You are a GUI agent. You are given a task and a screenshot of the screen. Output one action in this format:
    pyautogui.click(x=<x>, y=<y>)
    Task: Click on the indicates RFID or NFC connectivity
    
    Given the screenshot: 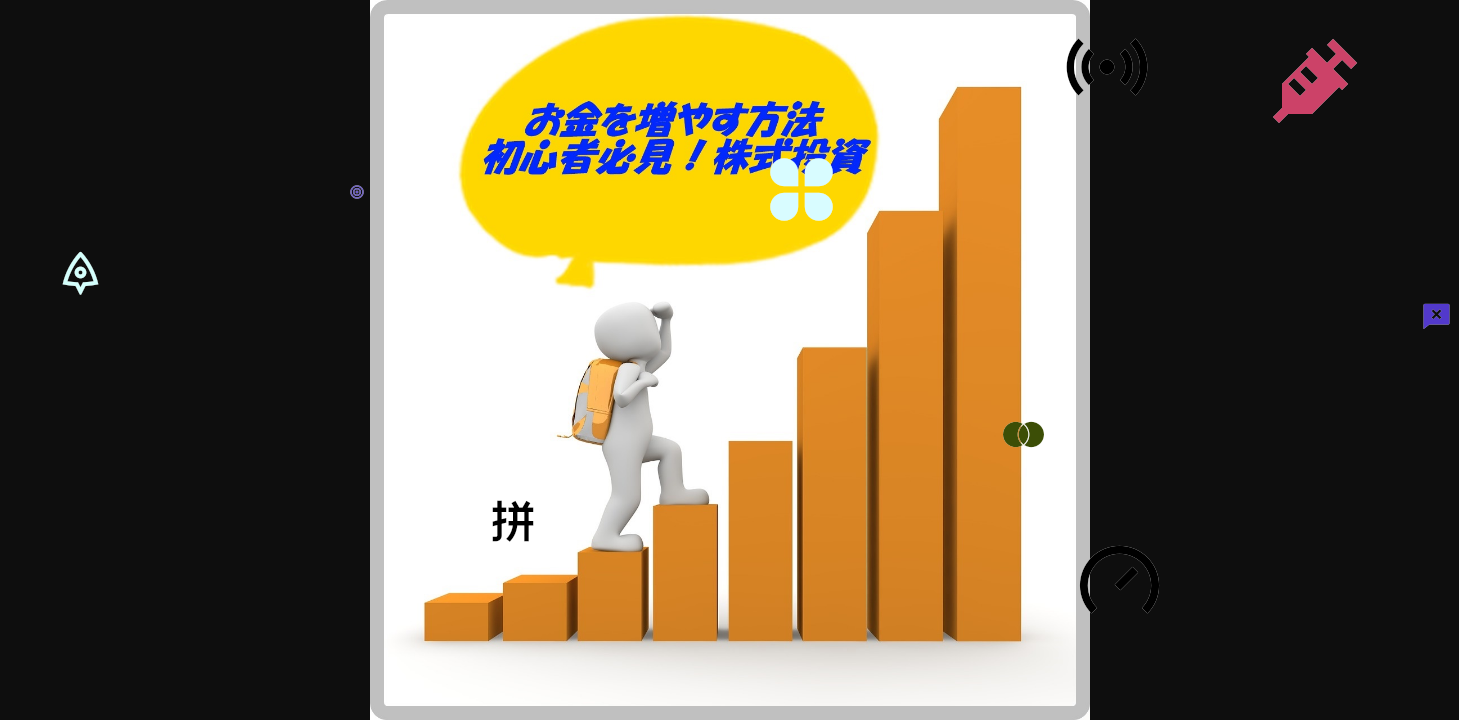 What is the action you would take?
    pyautogui.click(x=1107, y=67)
    